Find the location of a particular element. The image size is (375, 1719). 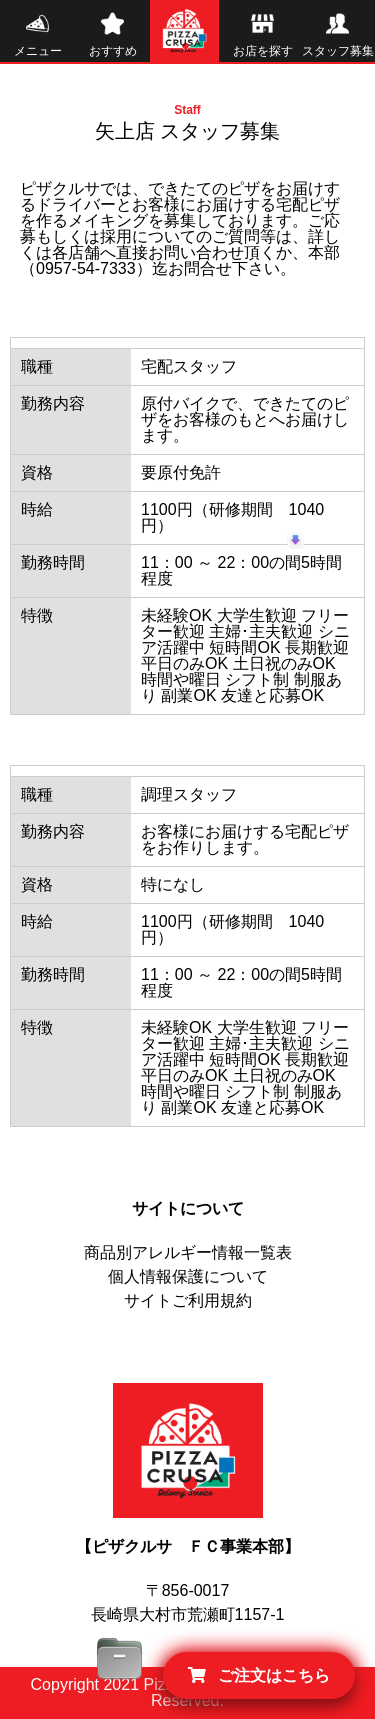

open the file manager application is located at coordinates (119, 1658).